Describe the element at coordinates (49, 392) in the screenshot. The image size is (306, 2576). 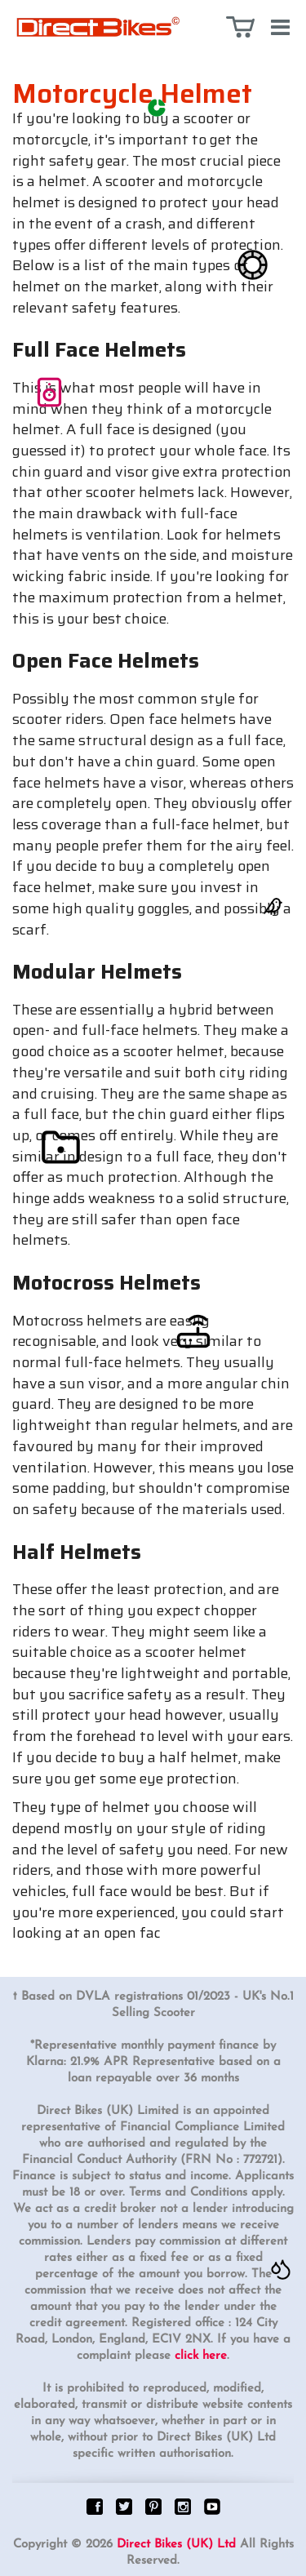
I see `adjust audio output settings` at that location.